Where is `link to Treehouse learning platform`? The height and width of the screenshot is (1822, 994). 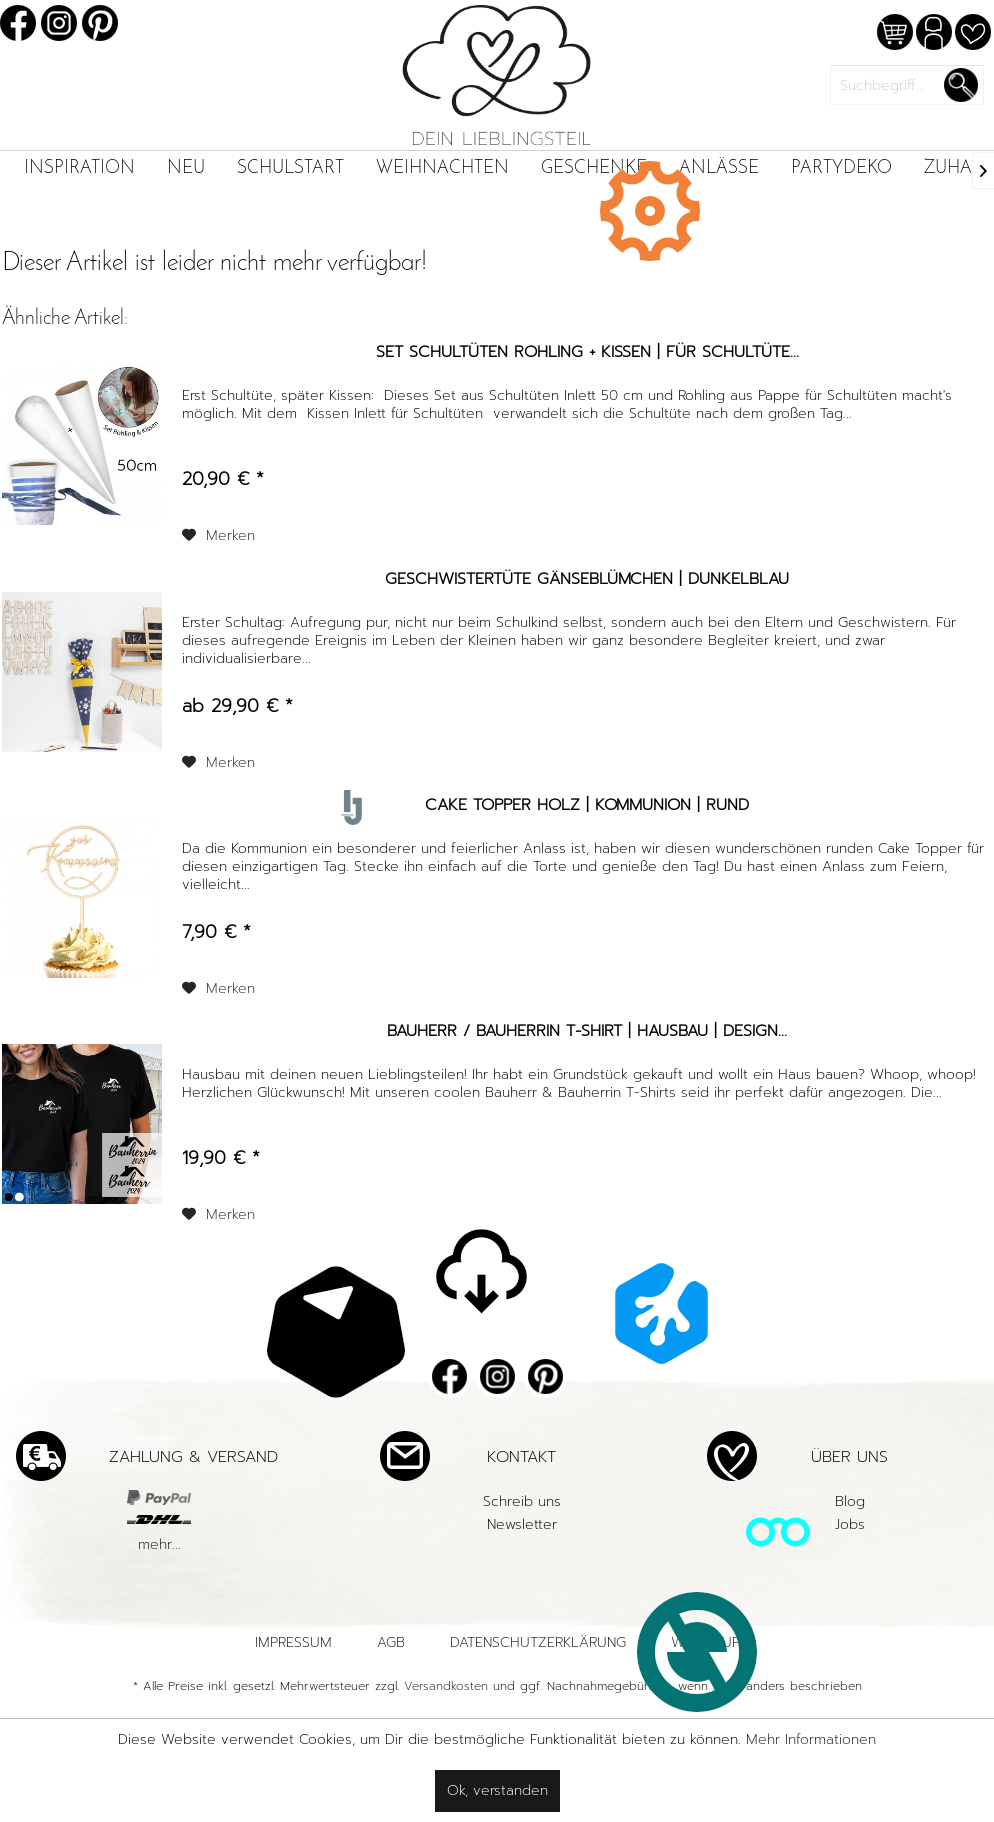 link to Treehouse learning platform is located at coordinates (661, 1313).